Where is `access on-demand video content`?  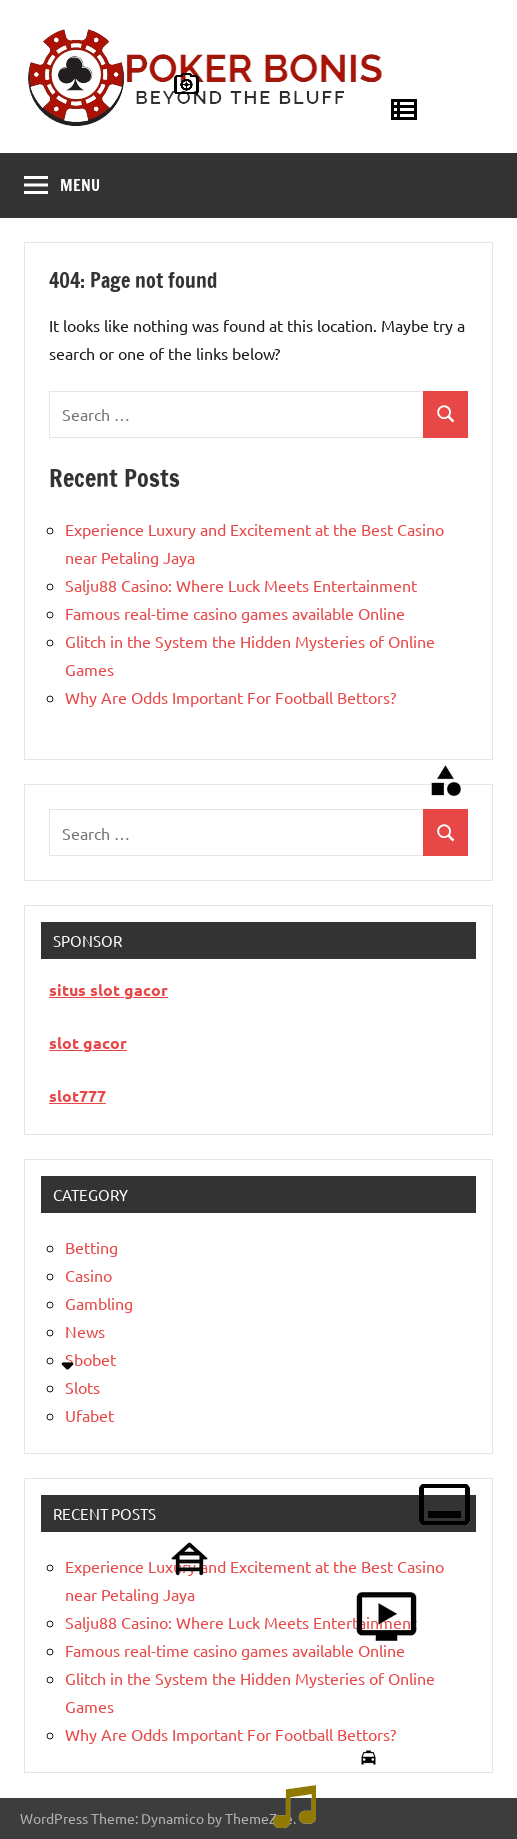
access on-demand video content is located at coordinates (386, 1616).